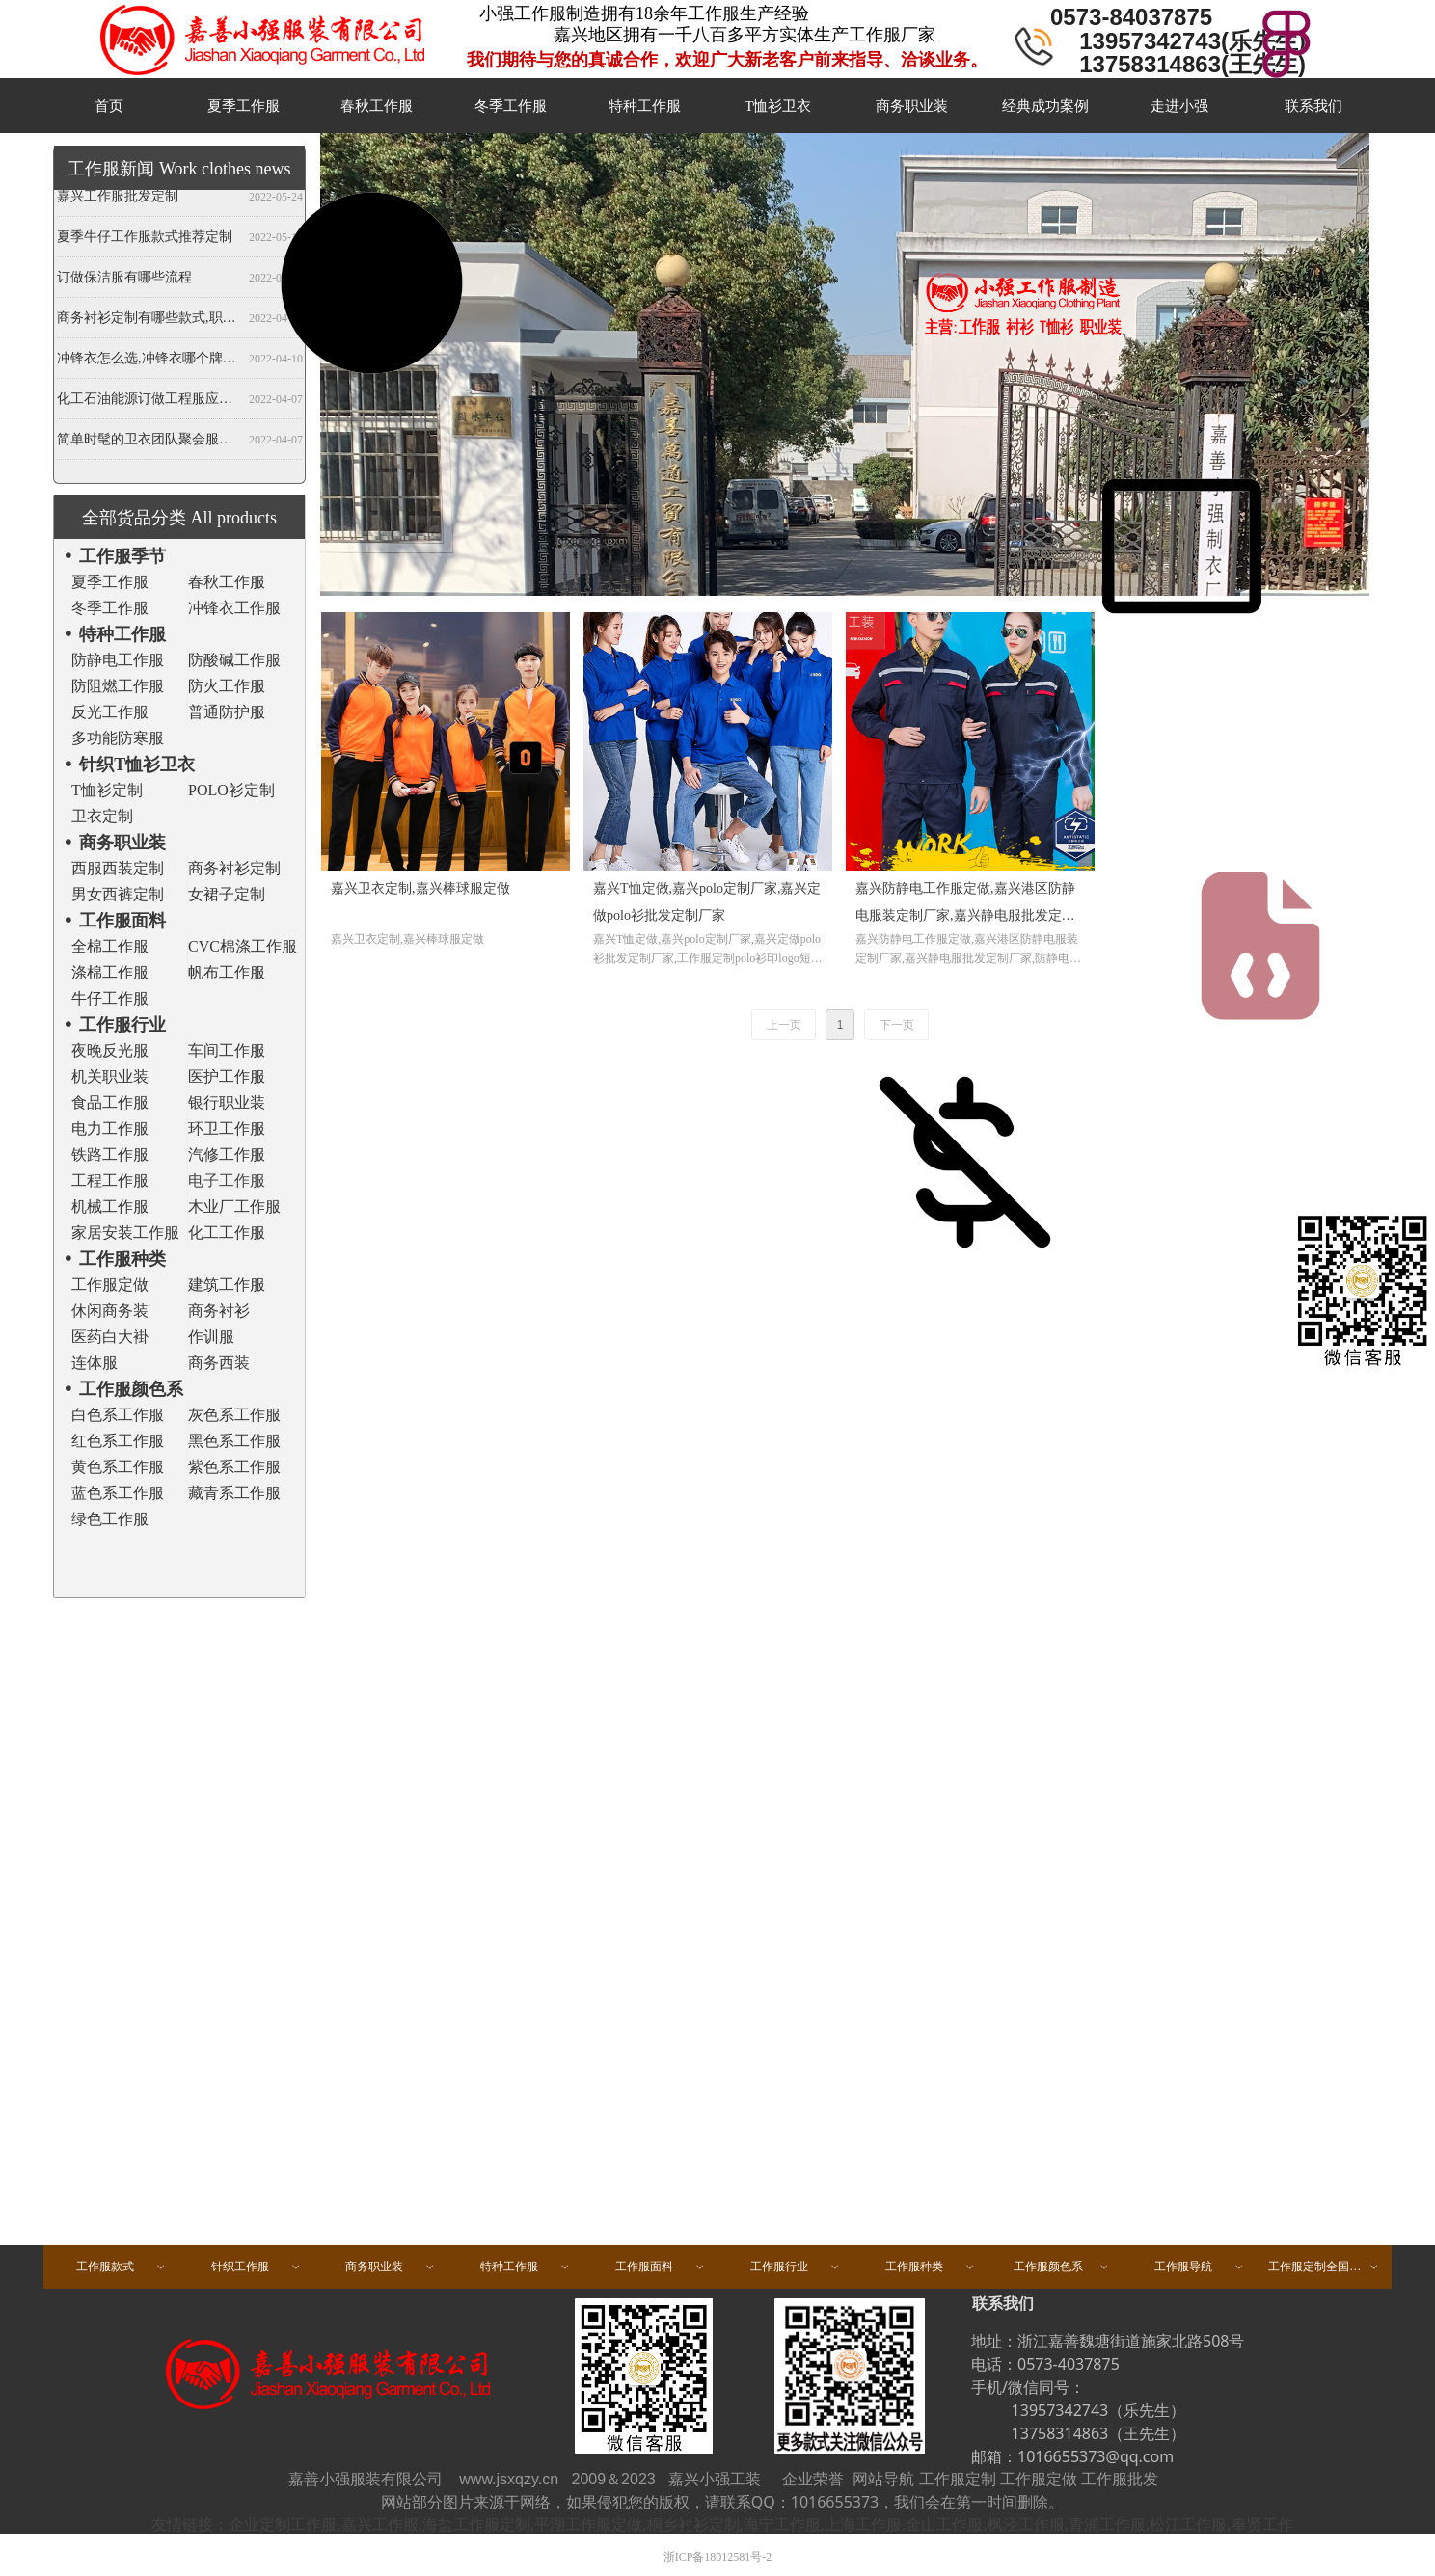  I want to click on open figma, so click(1285, 42).